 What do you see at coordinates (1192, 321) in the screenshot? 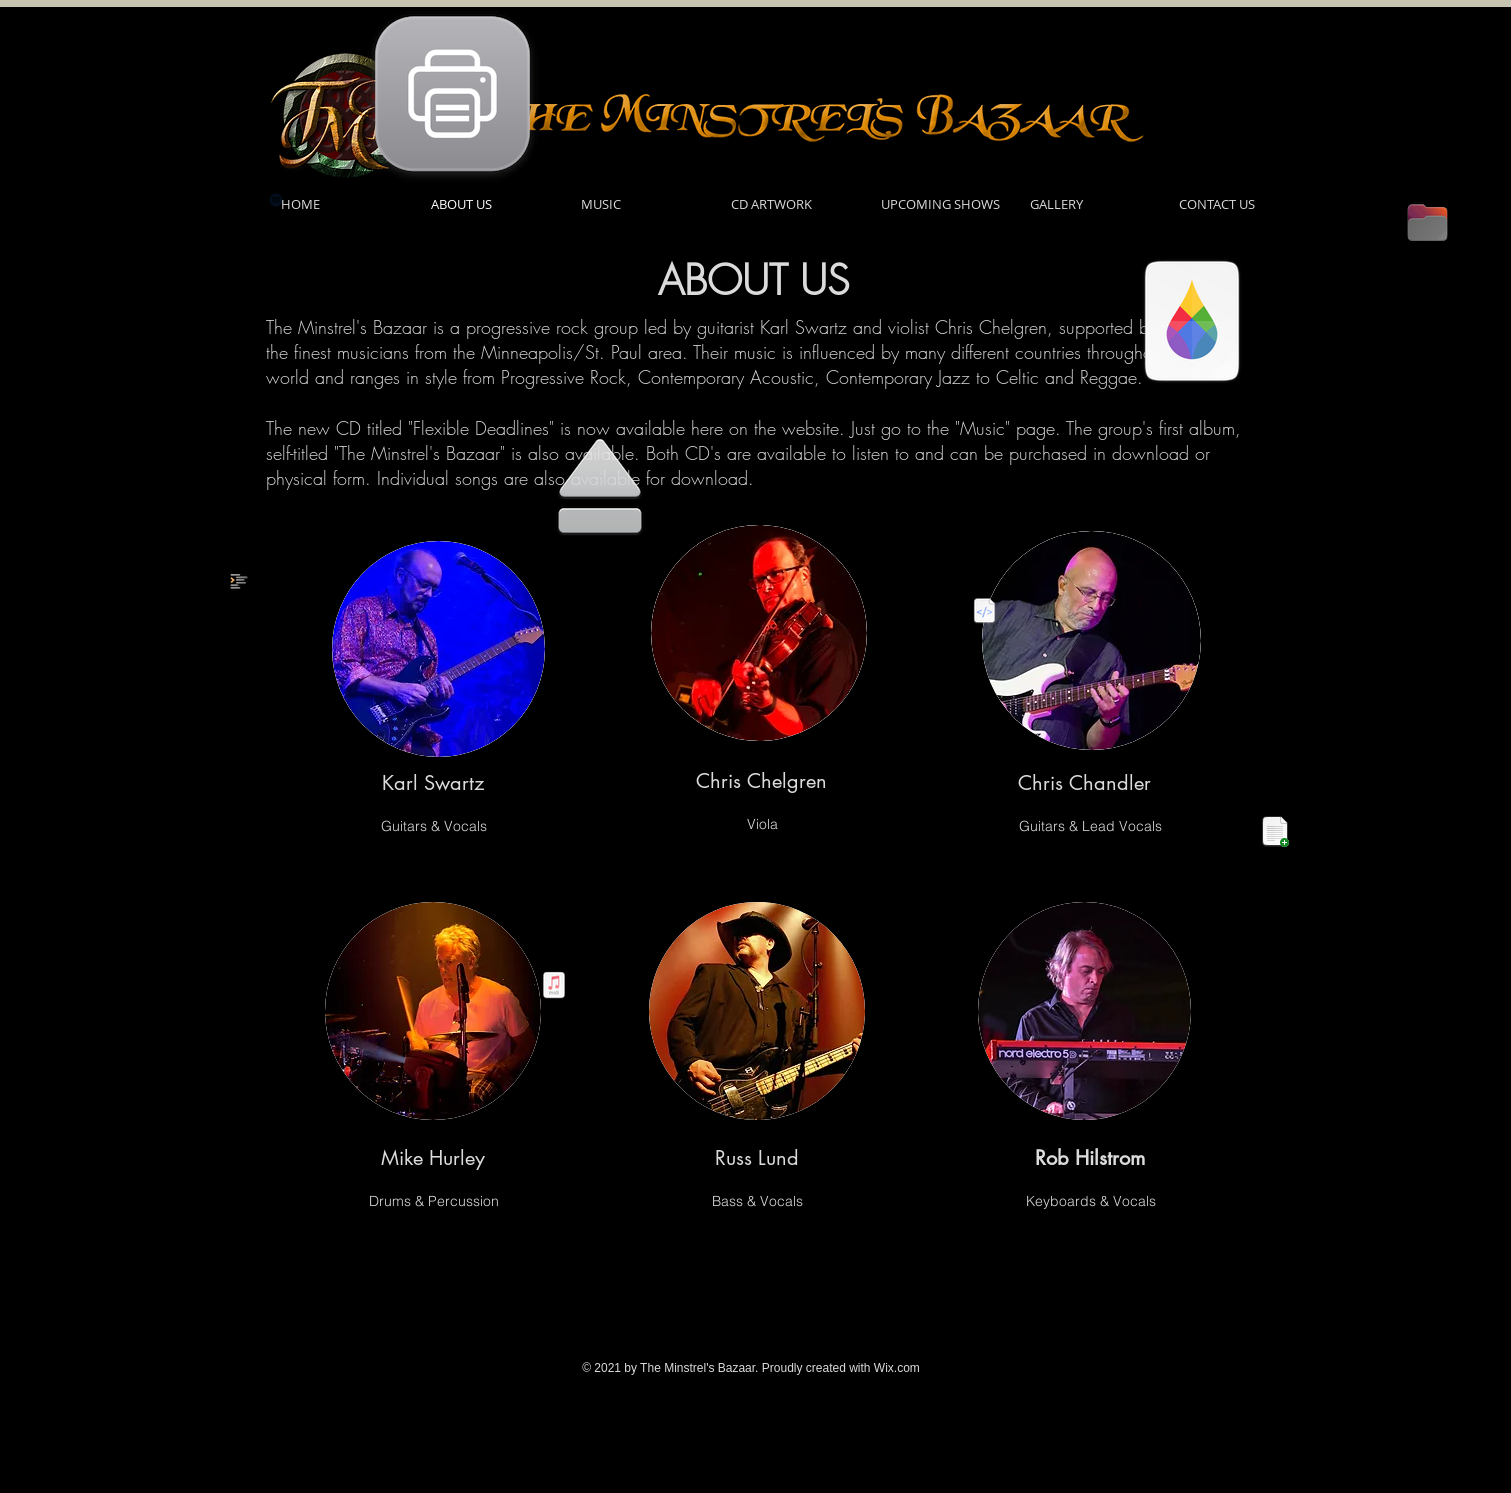
I see `an ICC color profile file` at bounding box center [1192, 321].